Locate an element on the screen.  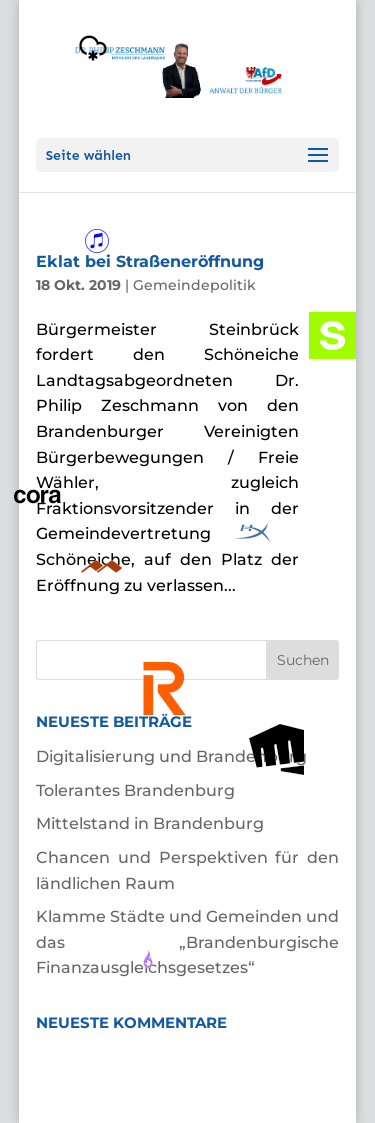
open the Revolut banking app is located at coordinates (164, 688).